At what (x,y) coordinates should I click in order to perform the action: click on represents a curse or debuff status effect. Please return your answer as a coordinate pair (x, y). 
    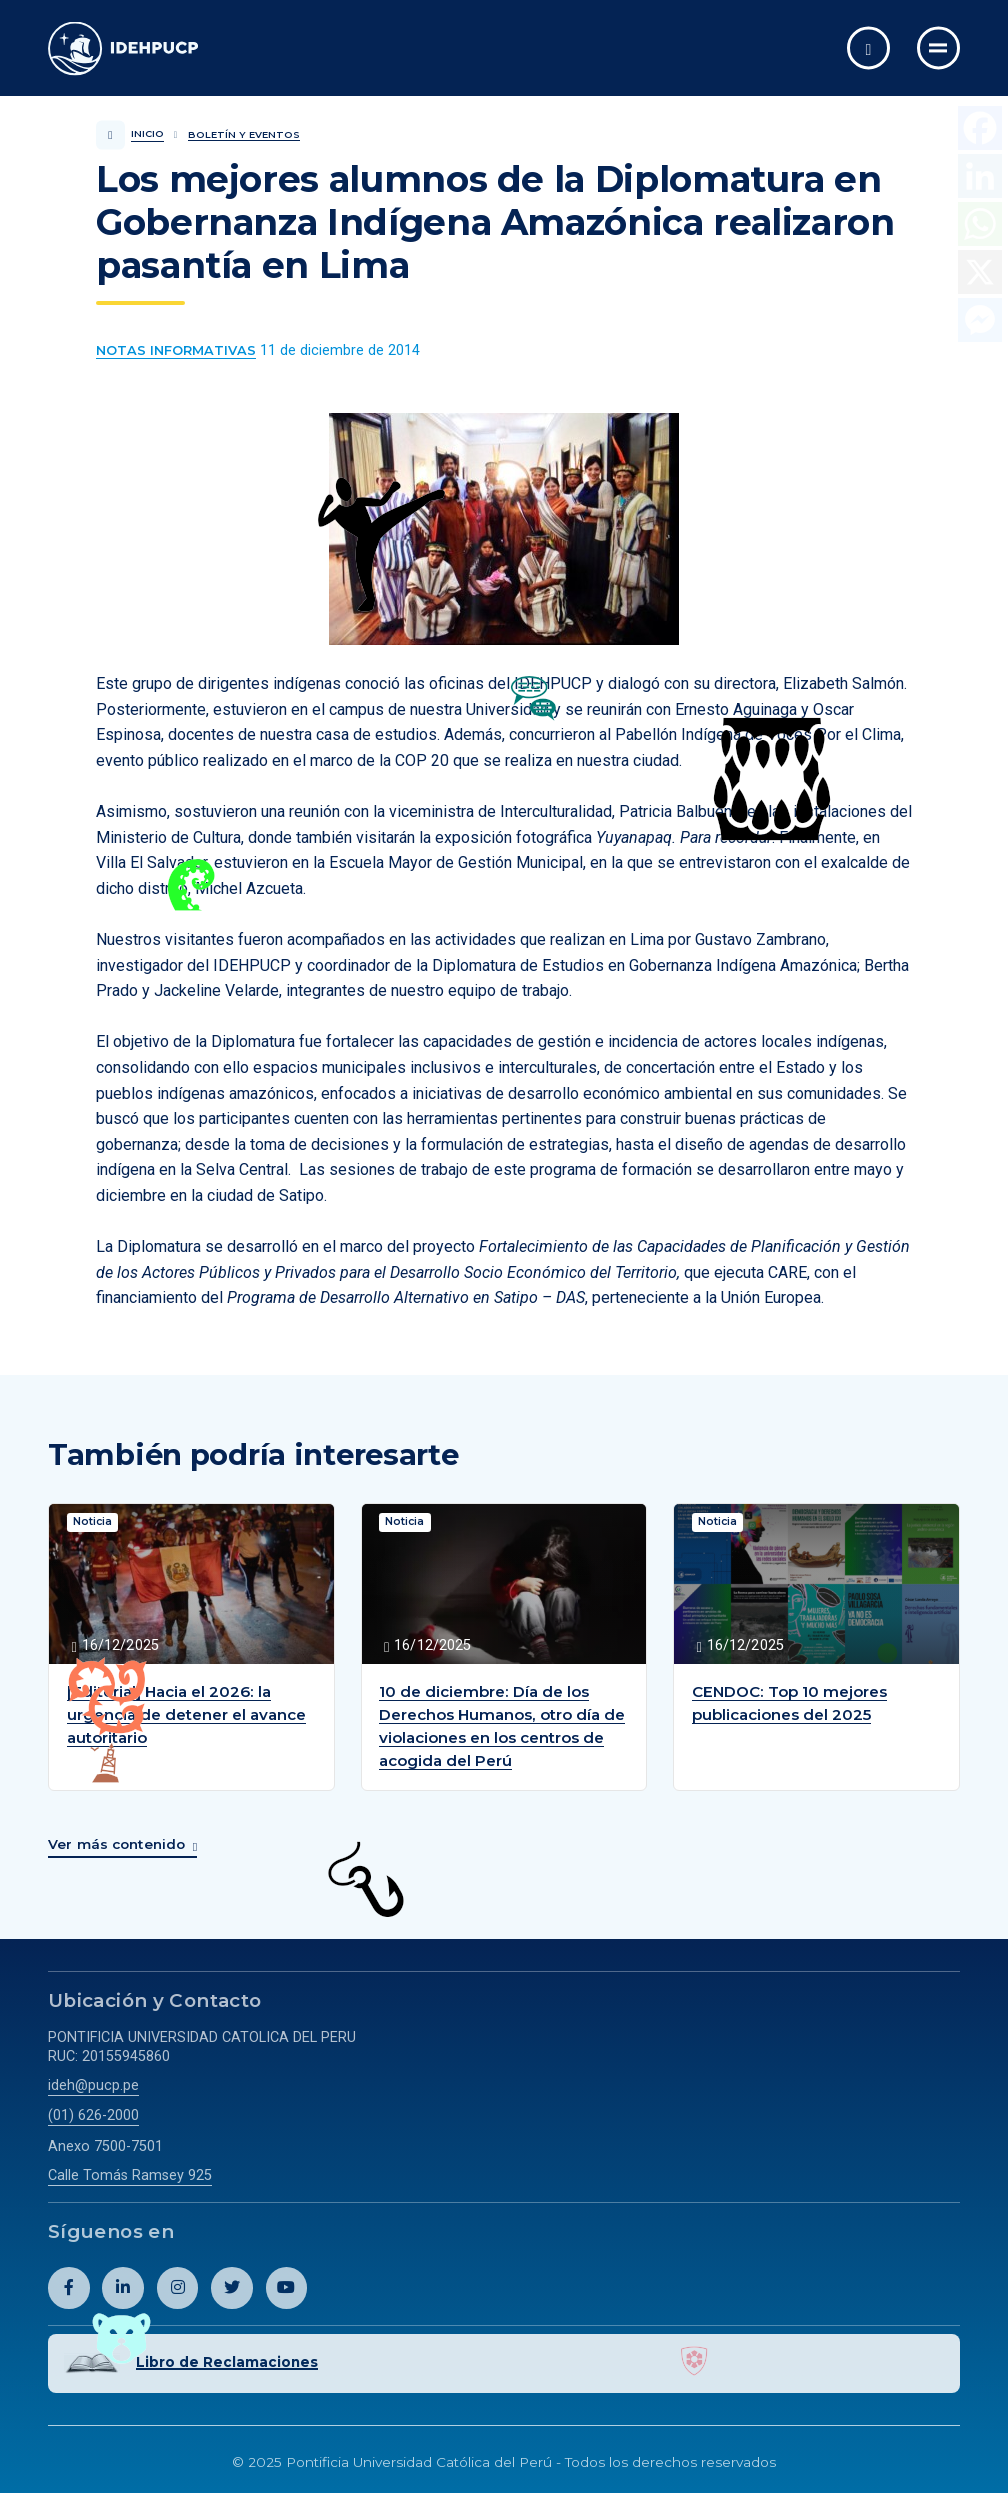
    Looking at the image, I should click on (108, 1697).